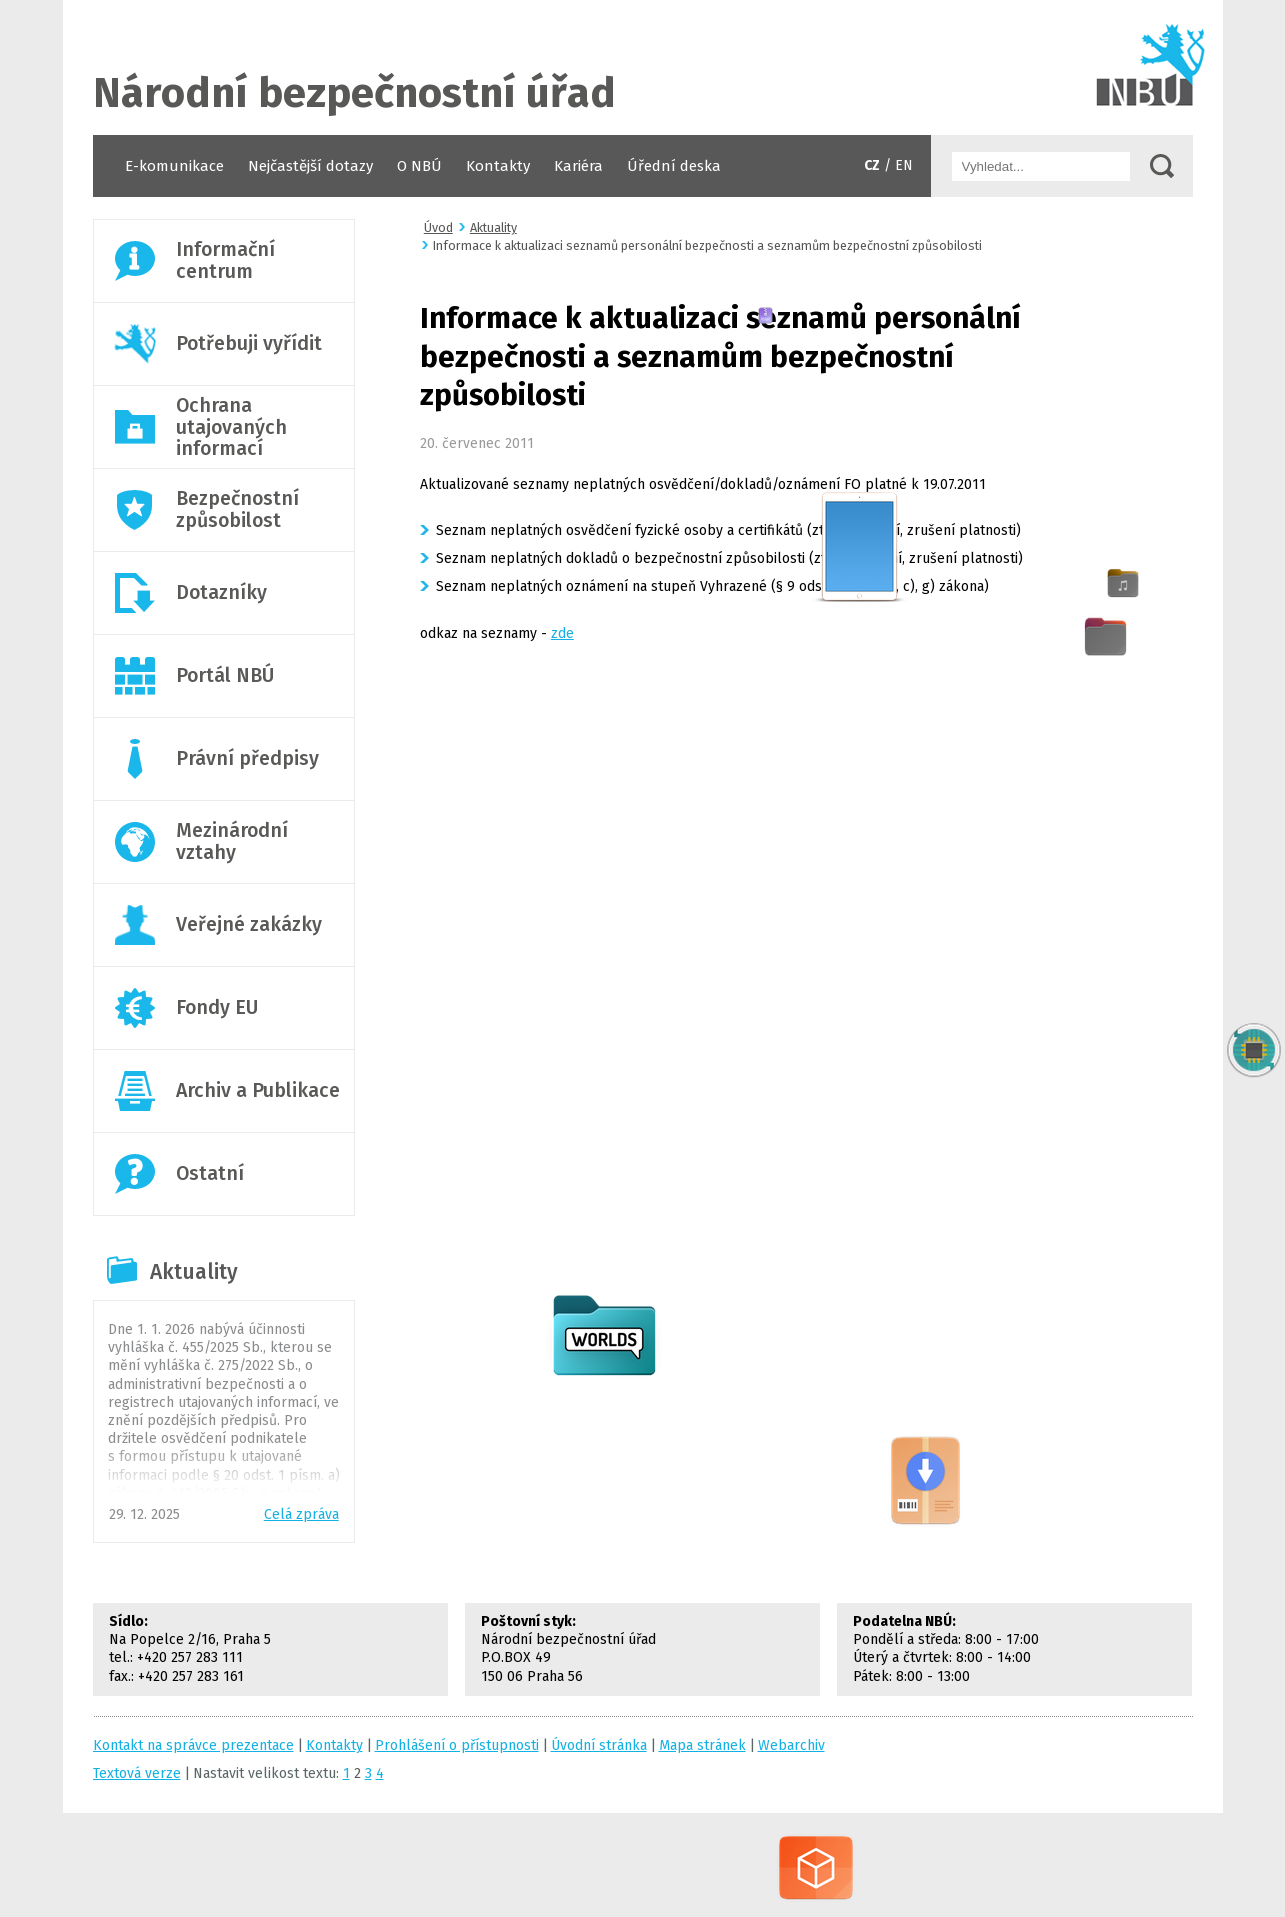  Describe the element at coordinates (925, 1480) in the screenshot. I see `downloading a software package or update` at that location.